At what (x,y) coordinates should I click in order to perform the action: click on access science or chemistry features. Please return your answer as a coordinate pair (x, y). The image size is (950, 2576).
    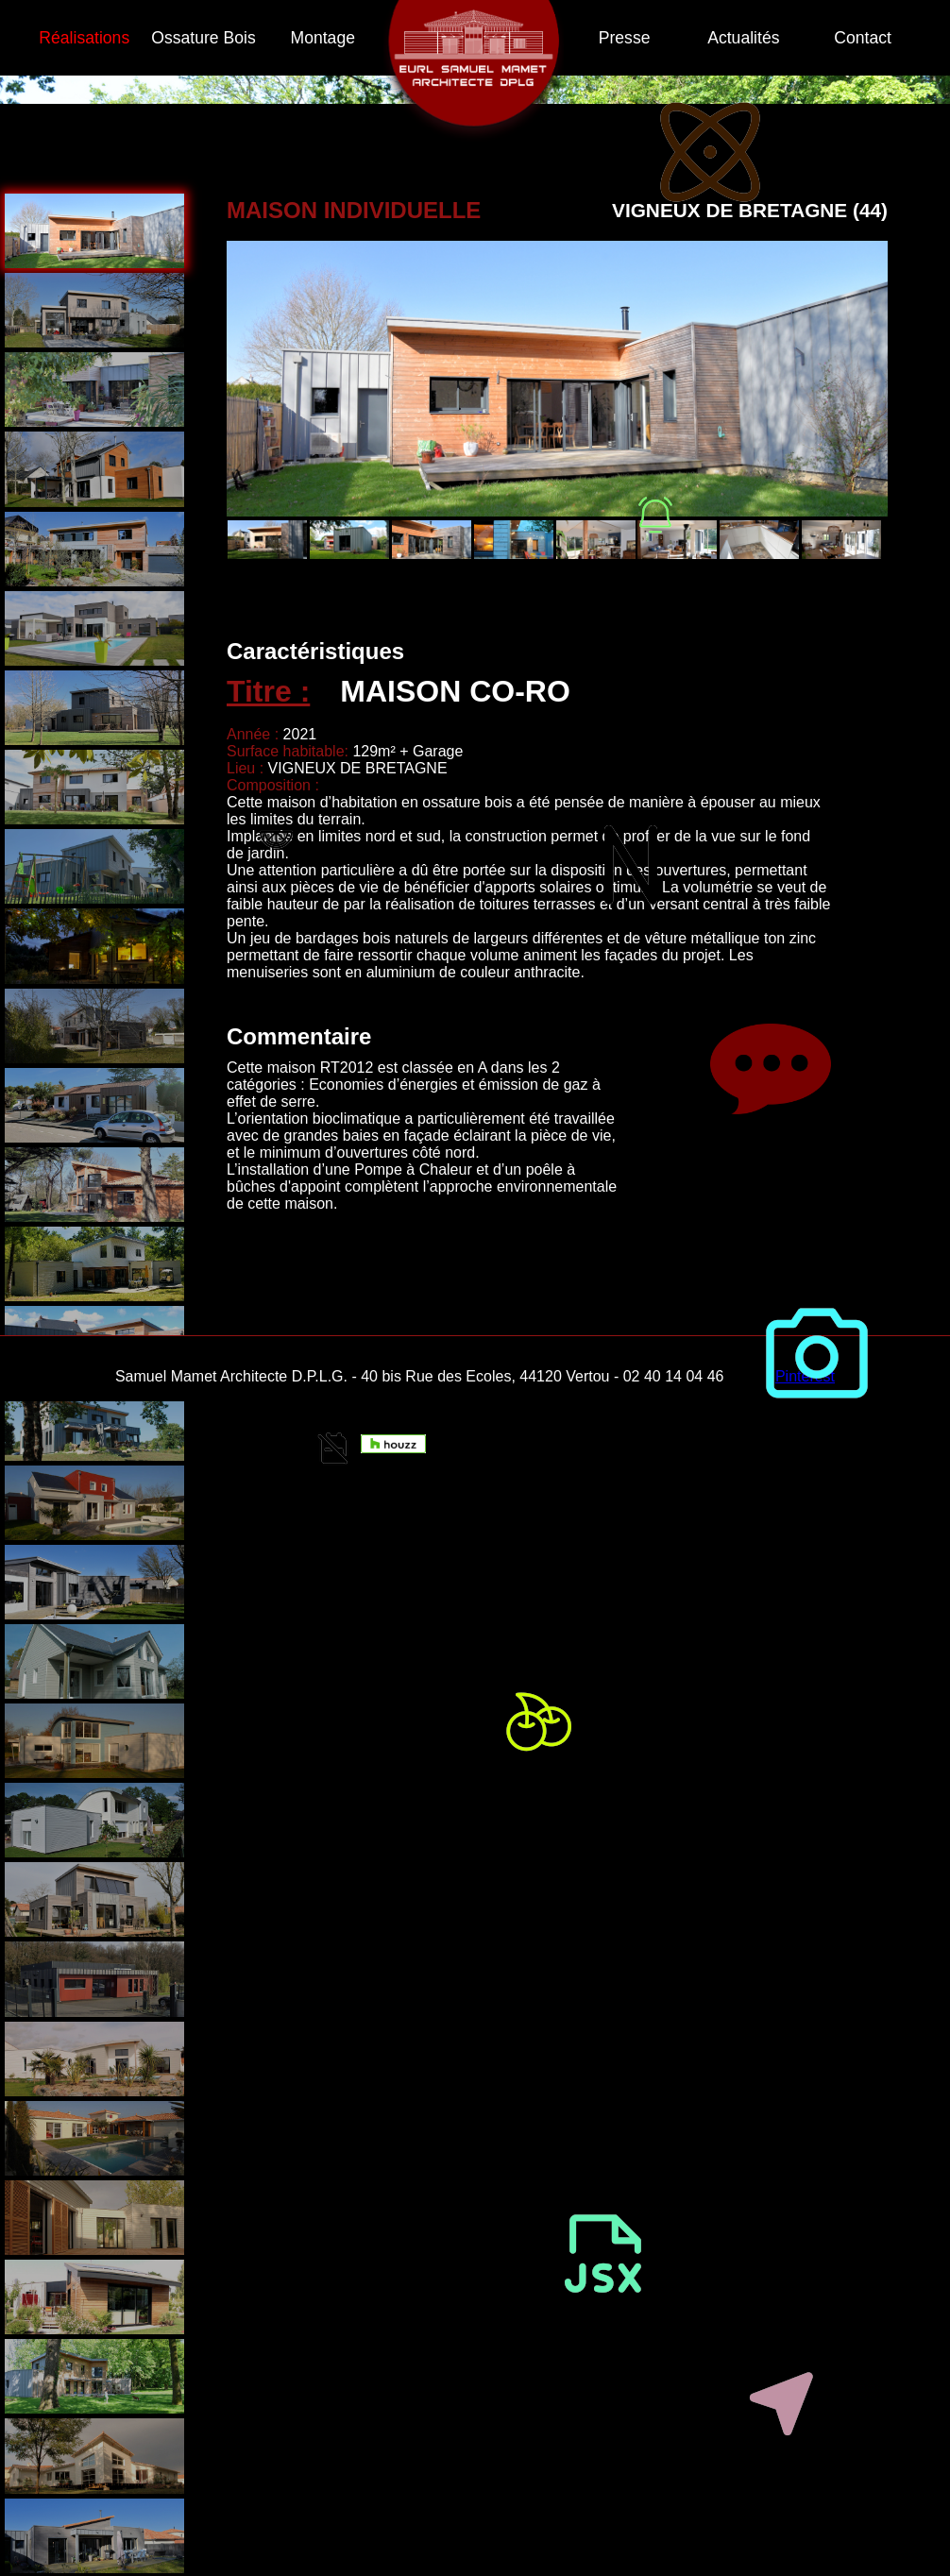
    Looking at the image, I should click on (710, 152).